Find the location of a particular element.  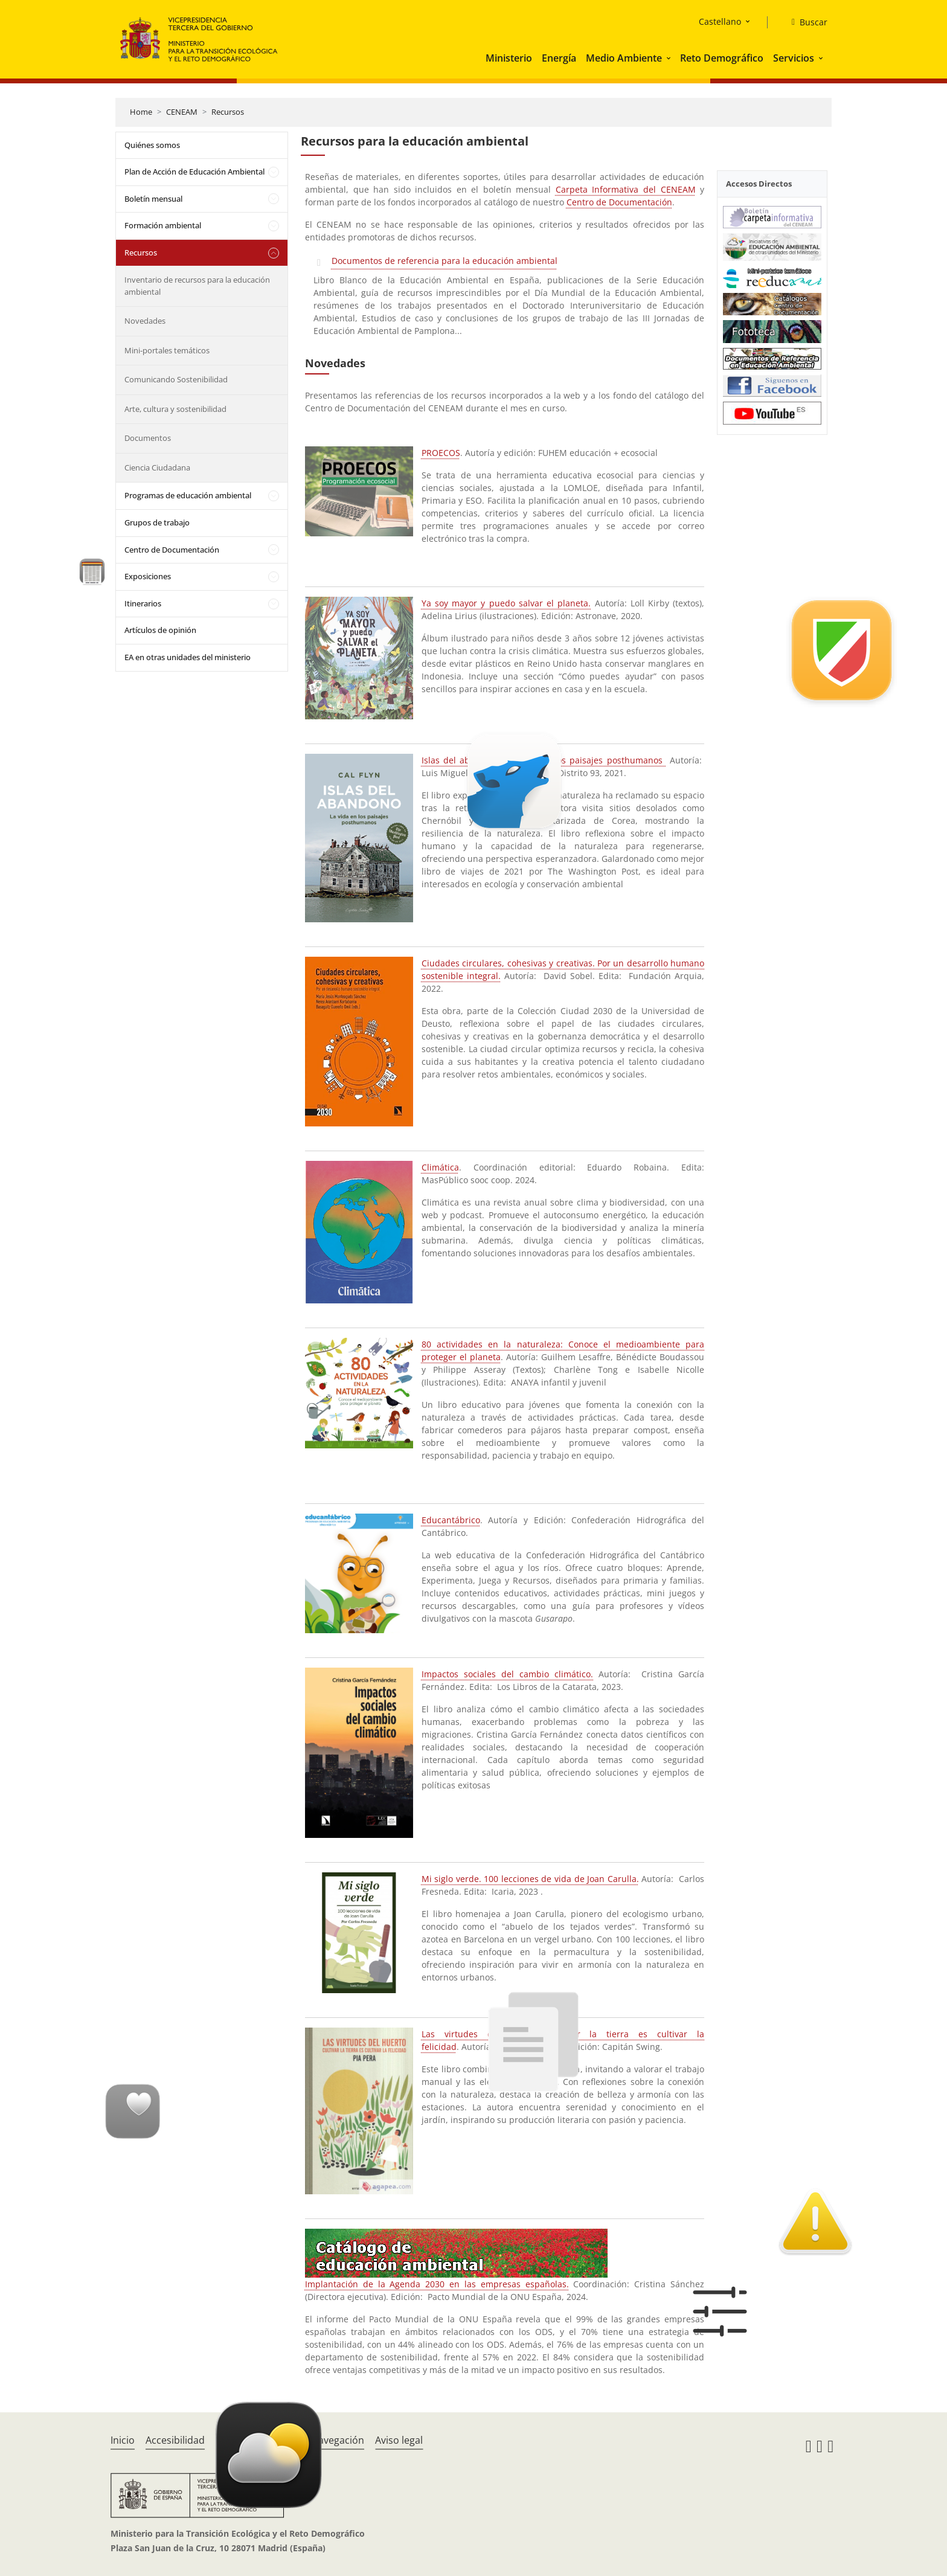

open amarok music player is located at coordinates (514, 781).